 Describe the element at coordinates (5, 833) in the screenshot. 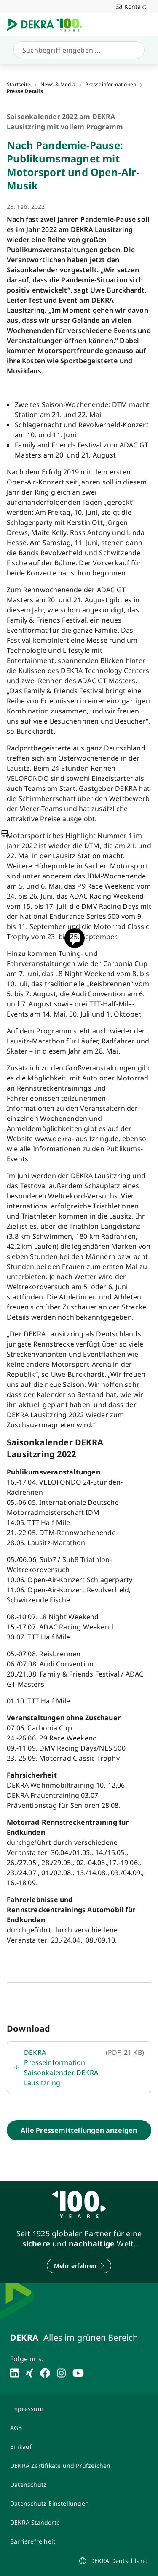

I see `disconnect or remove a desktop computer` at that location.